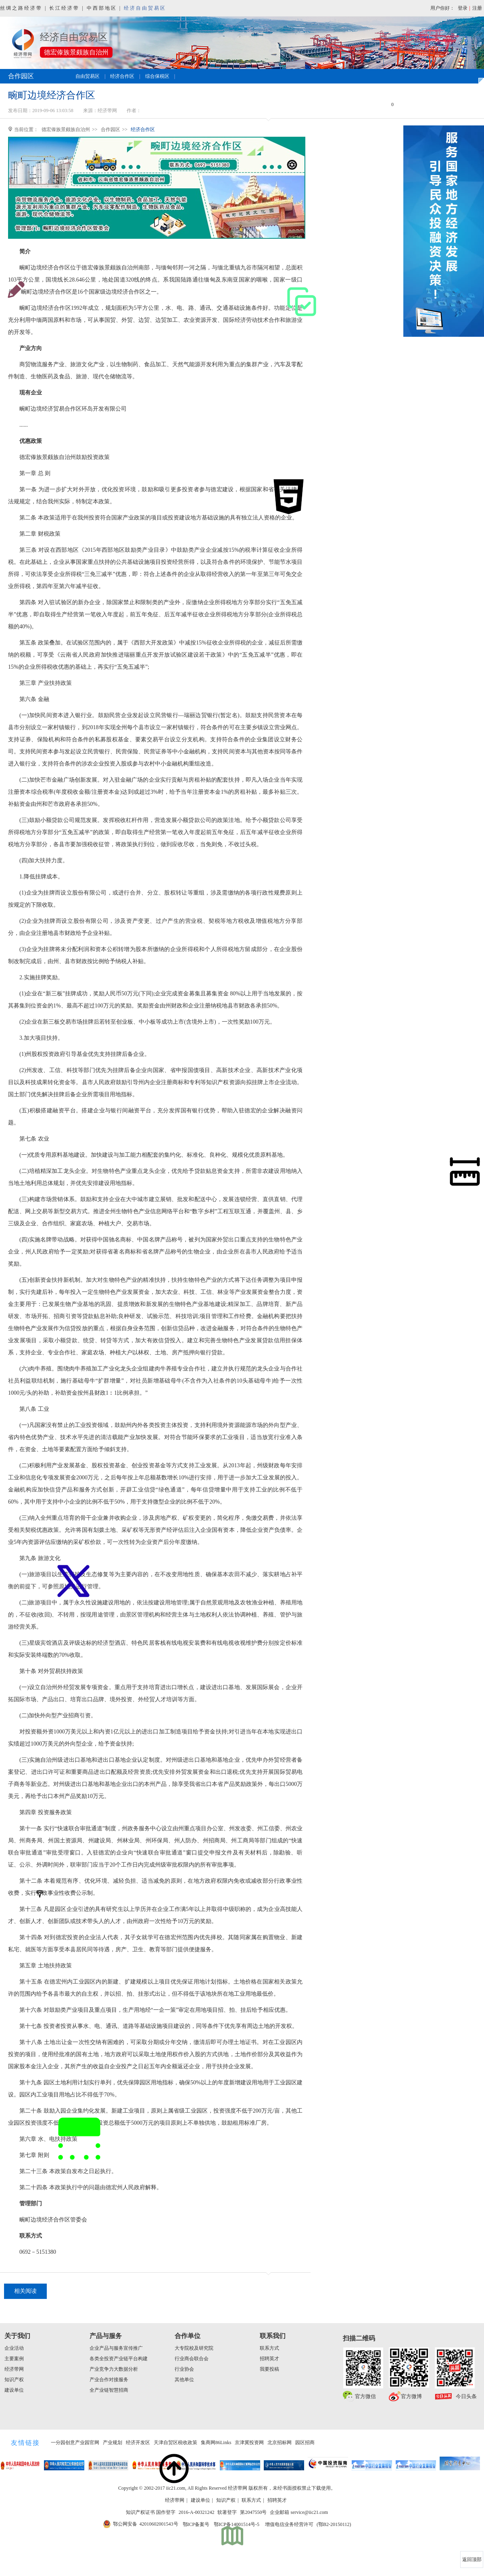  Describe the element at coordinates (288, 496) in the screenshot. I see `indicates HTML5 technology or web development` at that location.